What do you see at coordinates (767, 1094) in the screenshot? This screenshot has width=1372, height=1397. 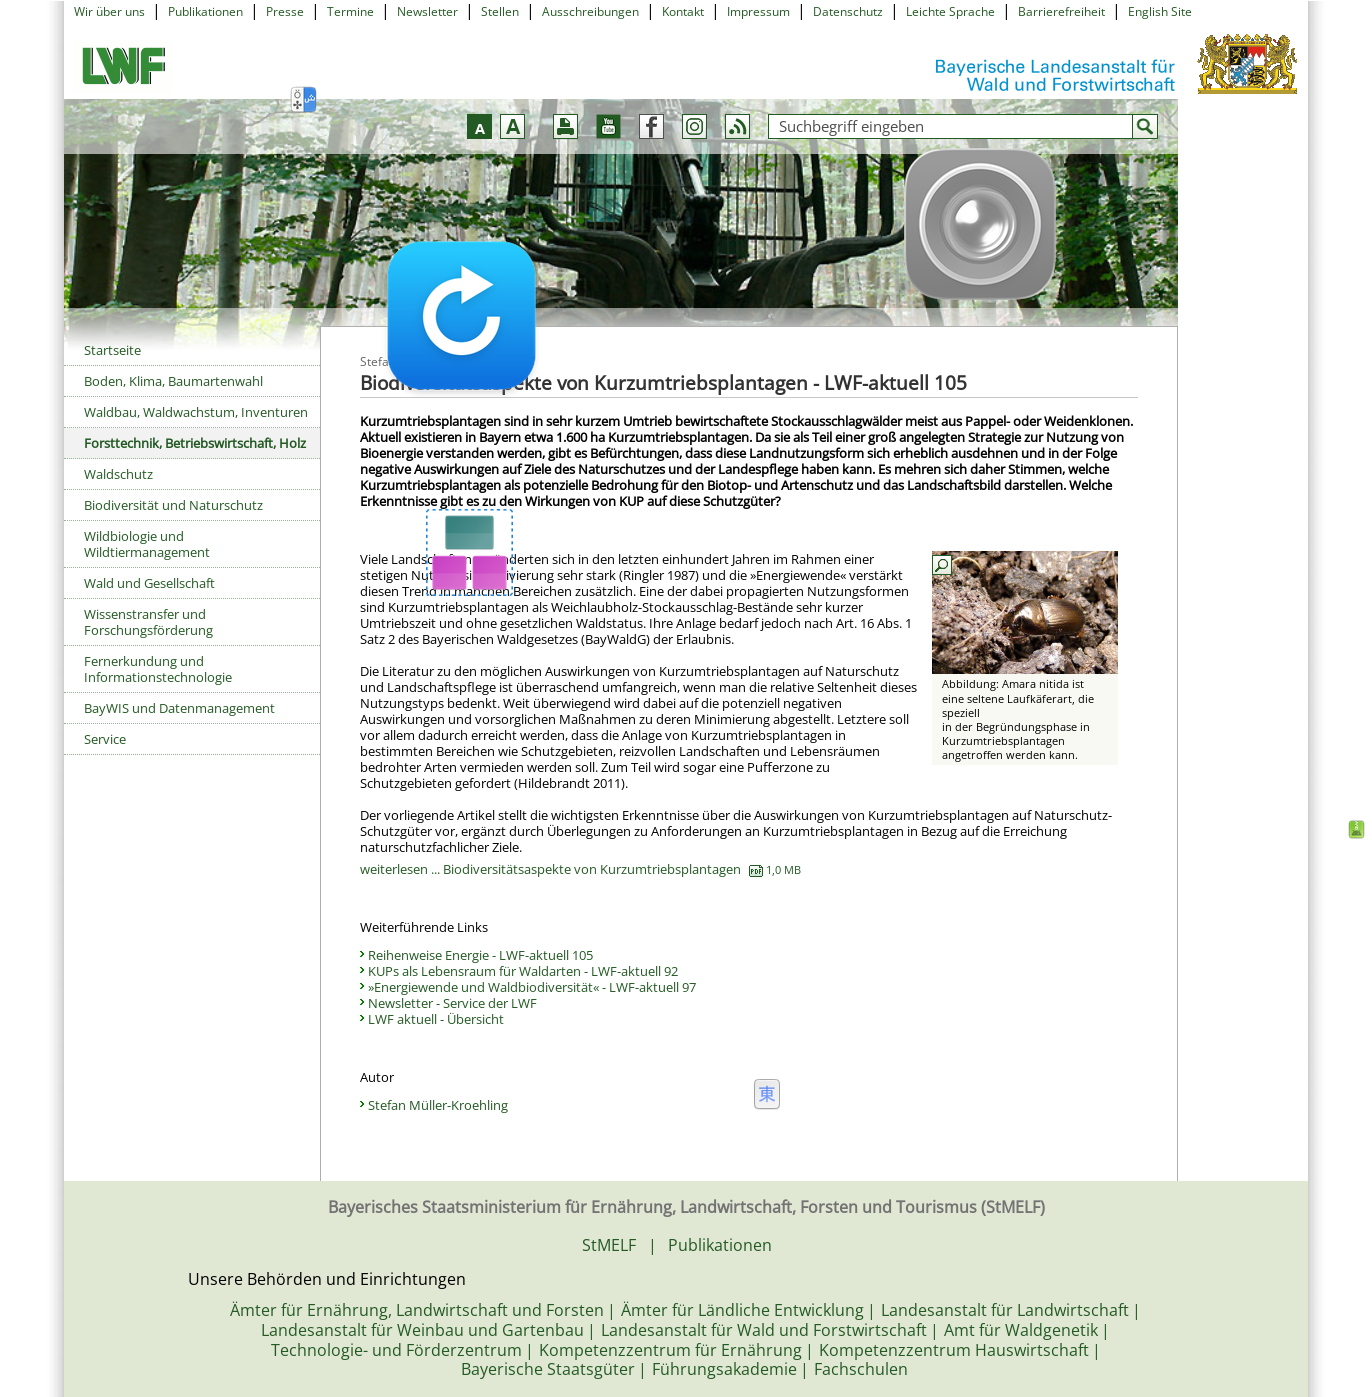 I see `launch the mahjongg tile matching game` at bounding box center [767, 1094].